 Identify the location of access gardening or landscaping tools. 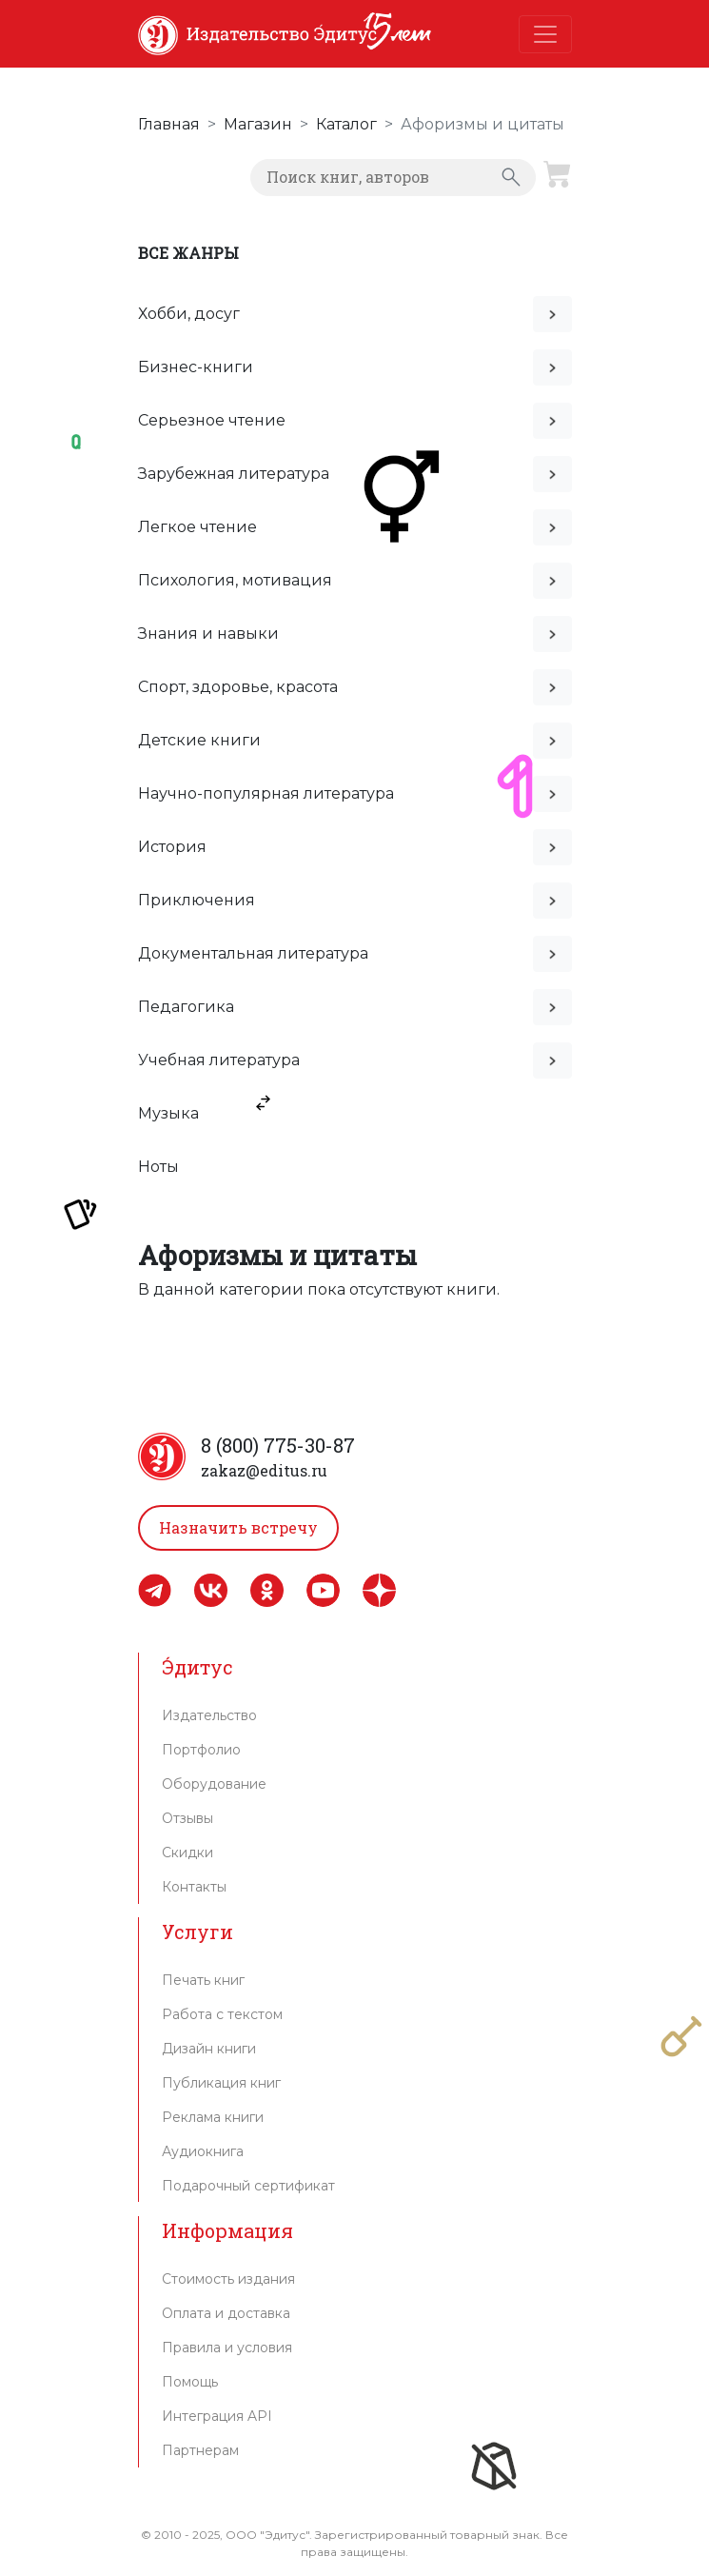
(682, 2035).